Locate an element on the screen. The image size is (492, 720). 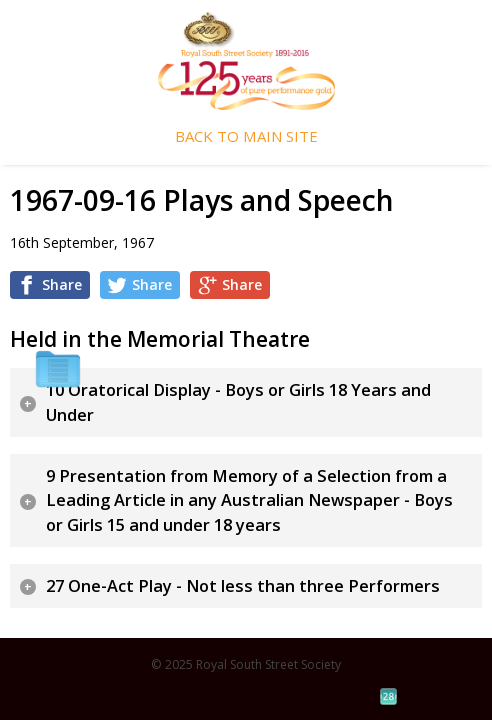
open directory menu panel applet is located at coordinates (58, 369).